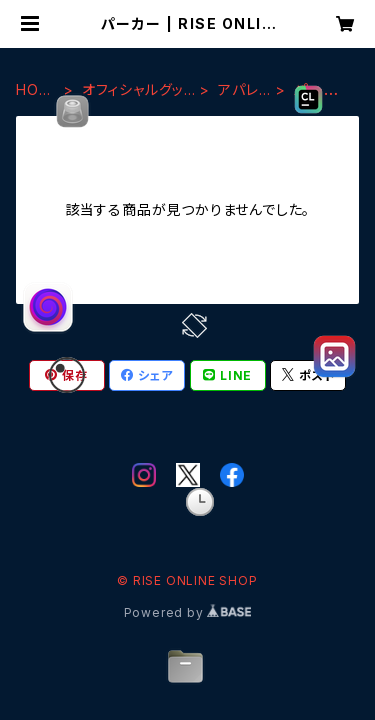  What do you see at coordinates (200, 502) in the screenshot?
I see `indicates a time-sensitive or scheduled item` at bounding box center [200, 502].